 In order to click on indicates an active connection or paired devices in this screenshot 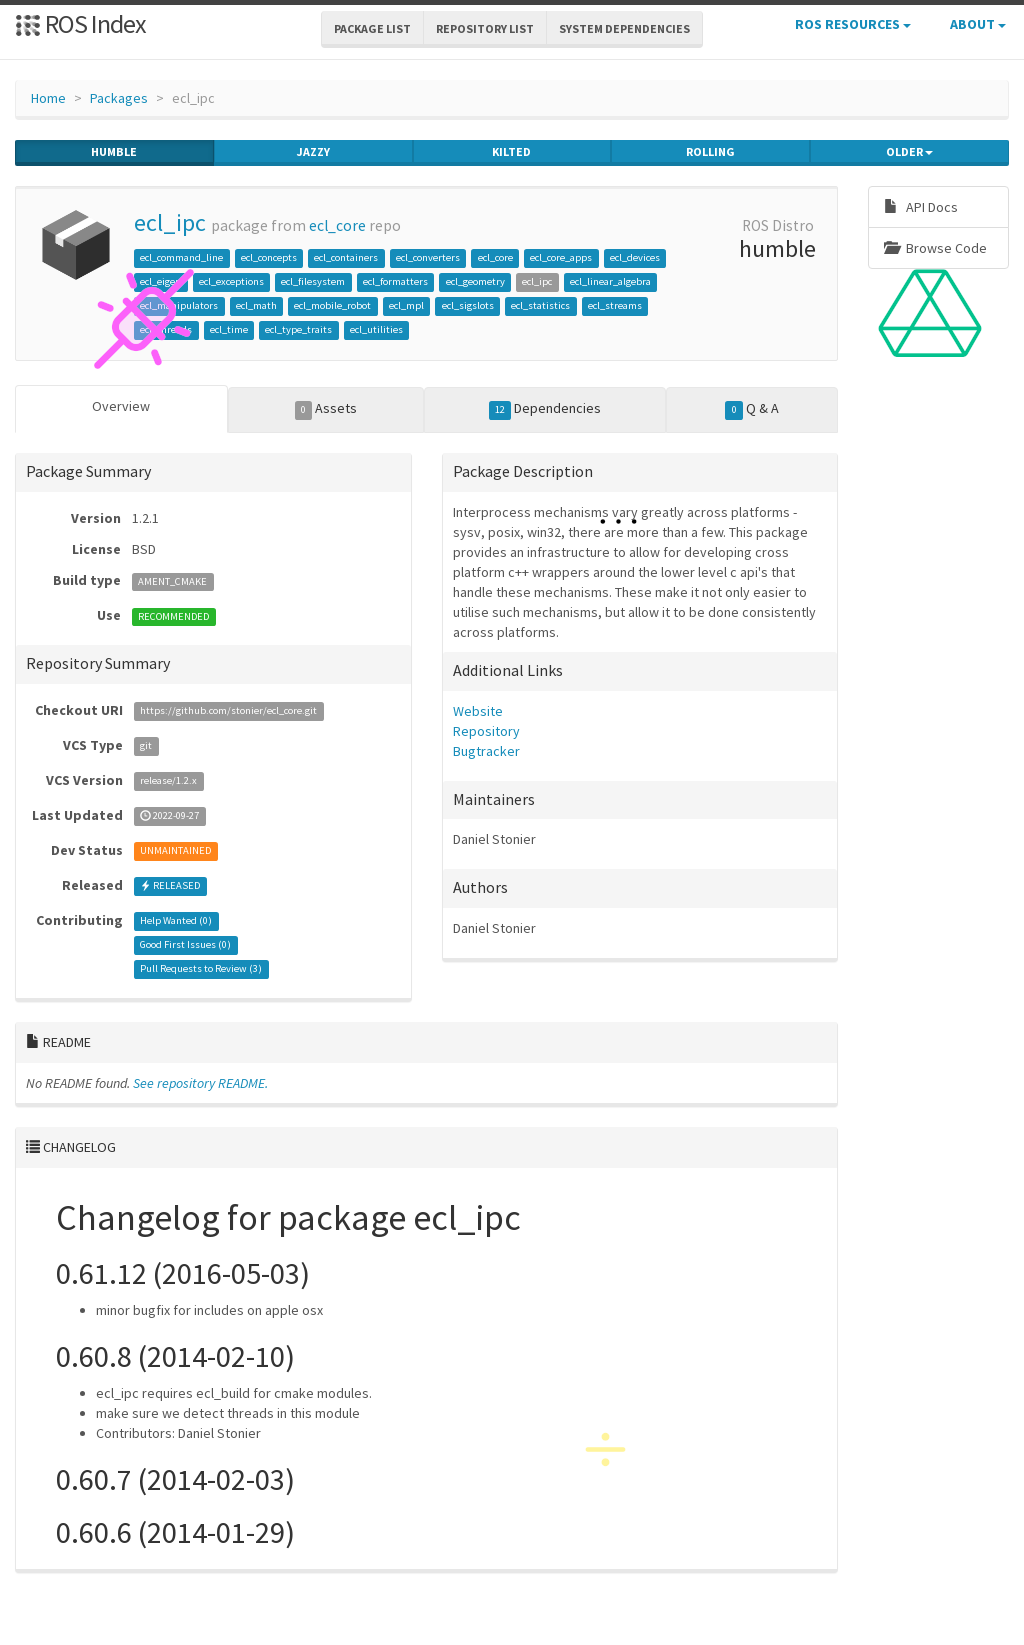, I will do `click(144, 319)`.